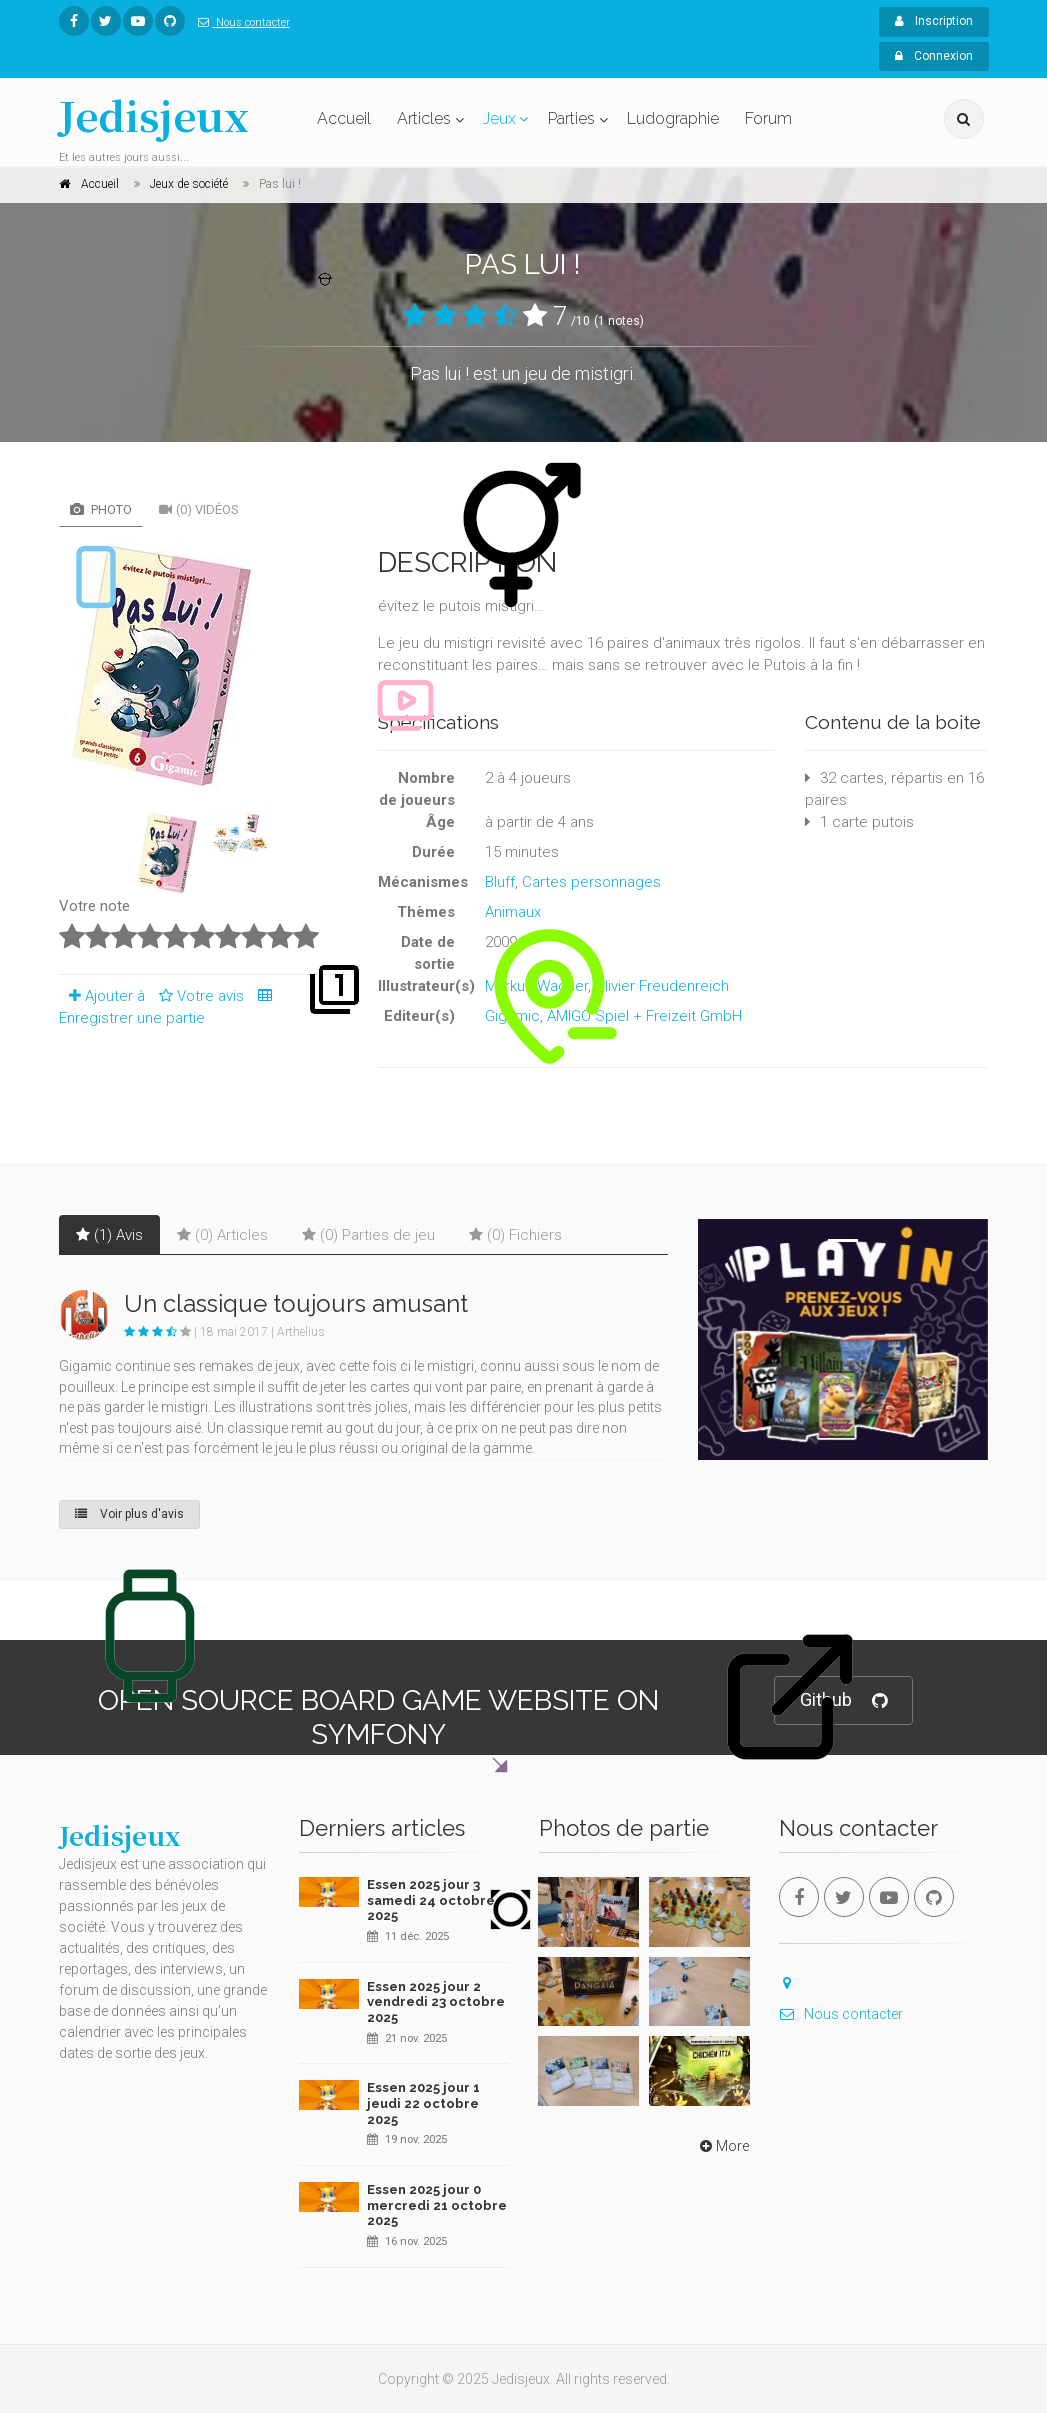 This screenshot has width=1047, height=2413. Describe the element at coordinates (523, 535) in the screenshot. I see `select gender or sex options` at that location.